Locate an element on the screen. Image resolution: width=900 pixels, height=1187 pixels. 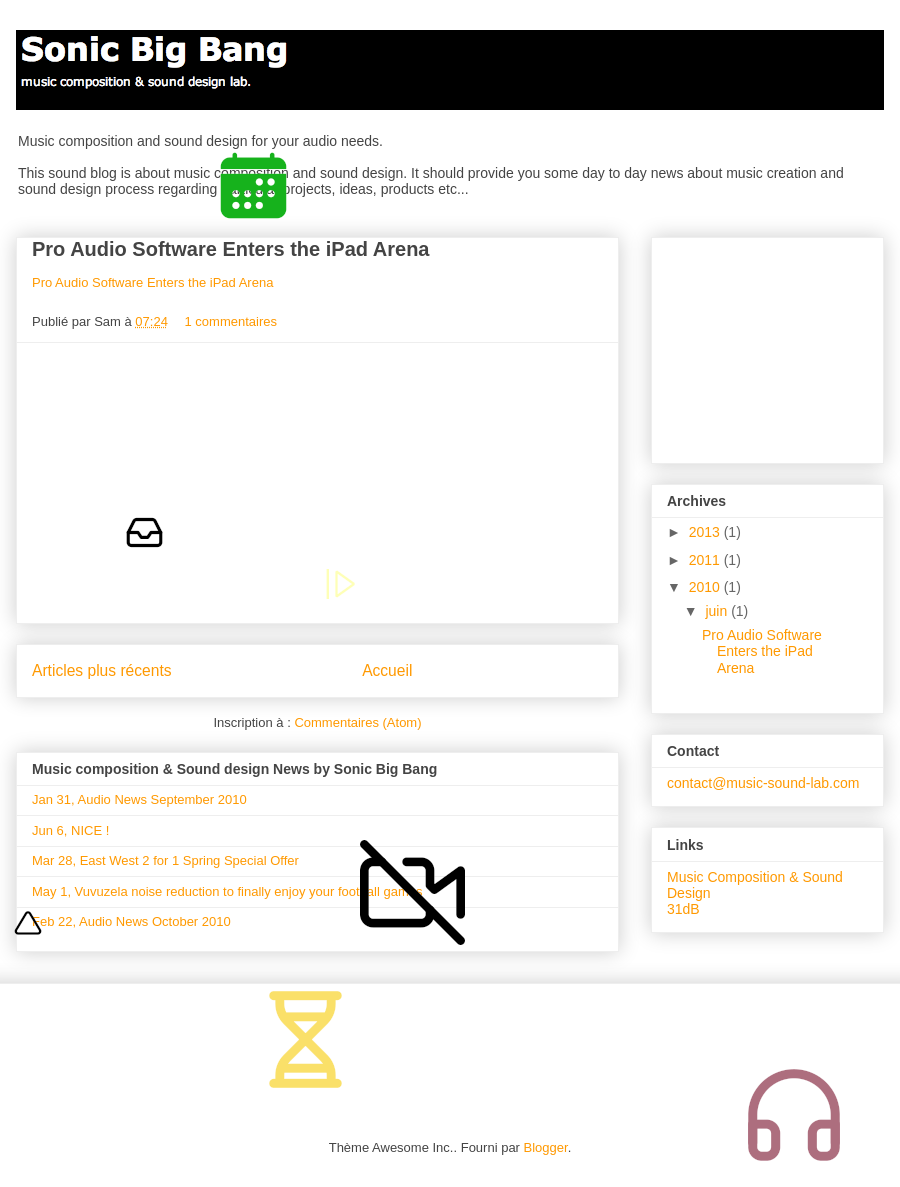
view your inbox messages is located at coordinates (144, 532).